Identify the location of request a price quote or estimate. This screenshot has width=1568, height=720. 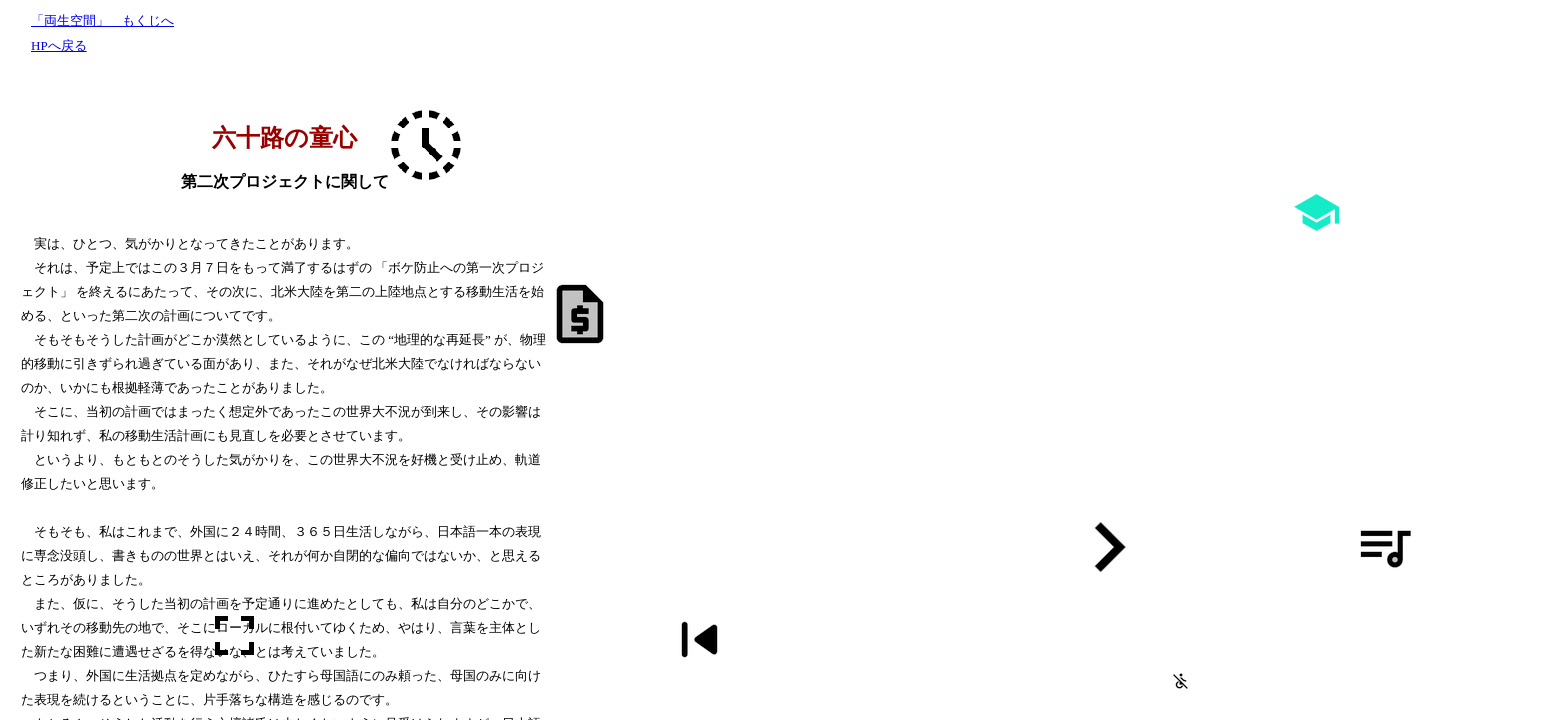
(580, 314).